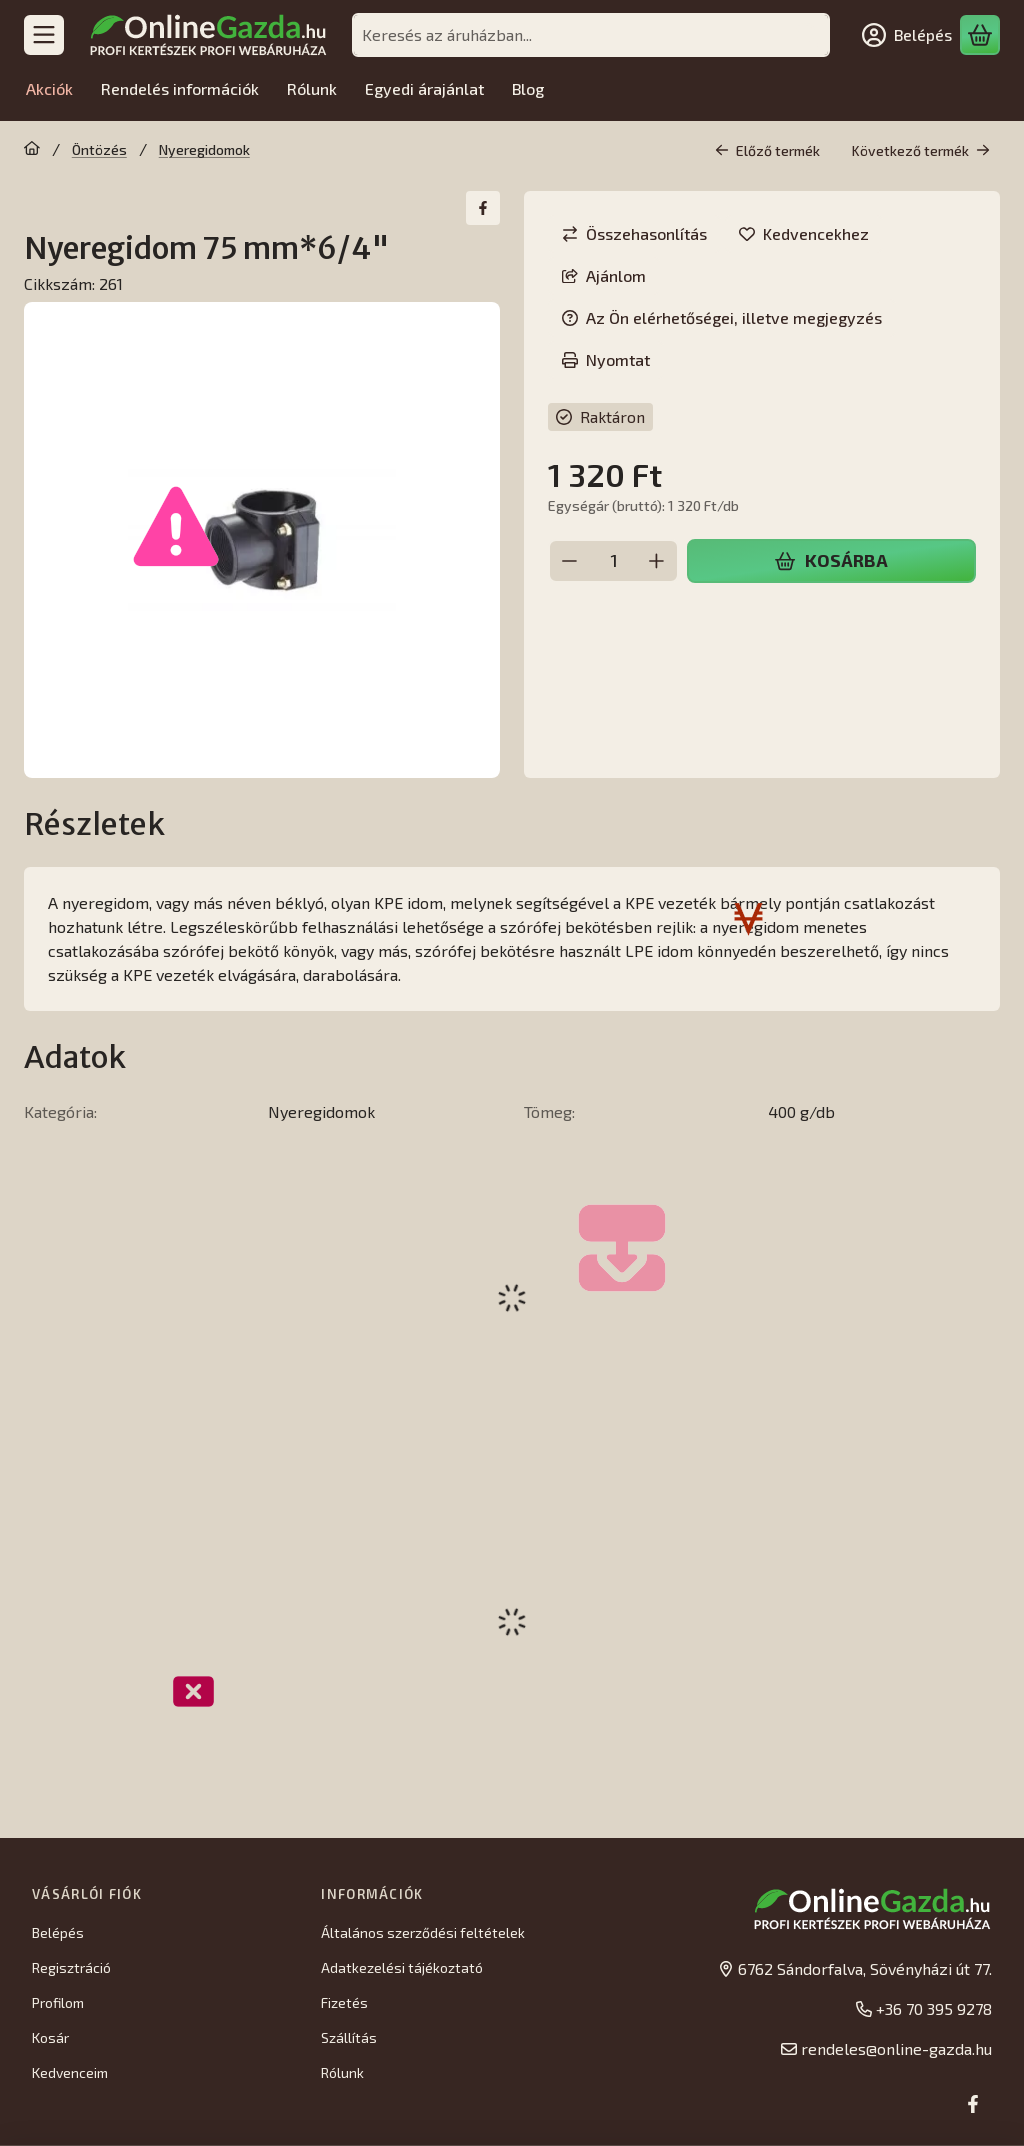 The width and height of the screenshot is (1024, 2146). What do you see at coordinates (176, 529) in the screenshot?
I see `indicates a warning or caution state` at bounding box center [176, 529].